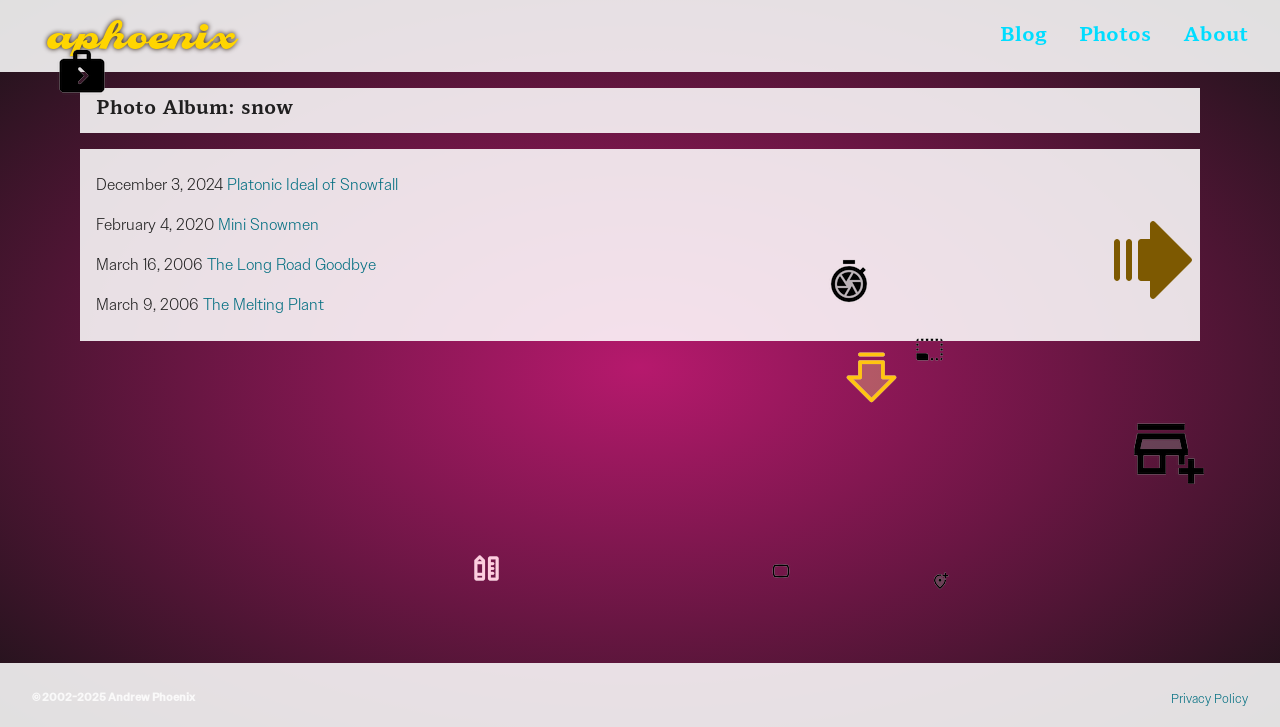 The height and width of the screenshot is (727, 1280). Describe the element at coordinates (1150, 260) in the screenshot. I see `skip forward or advance multiple steps` at that location.